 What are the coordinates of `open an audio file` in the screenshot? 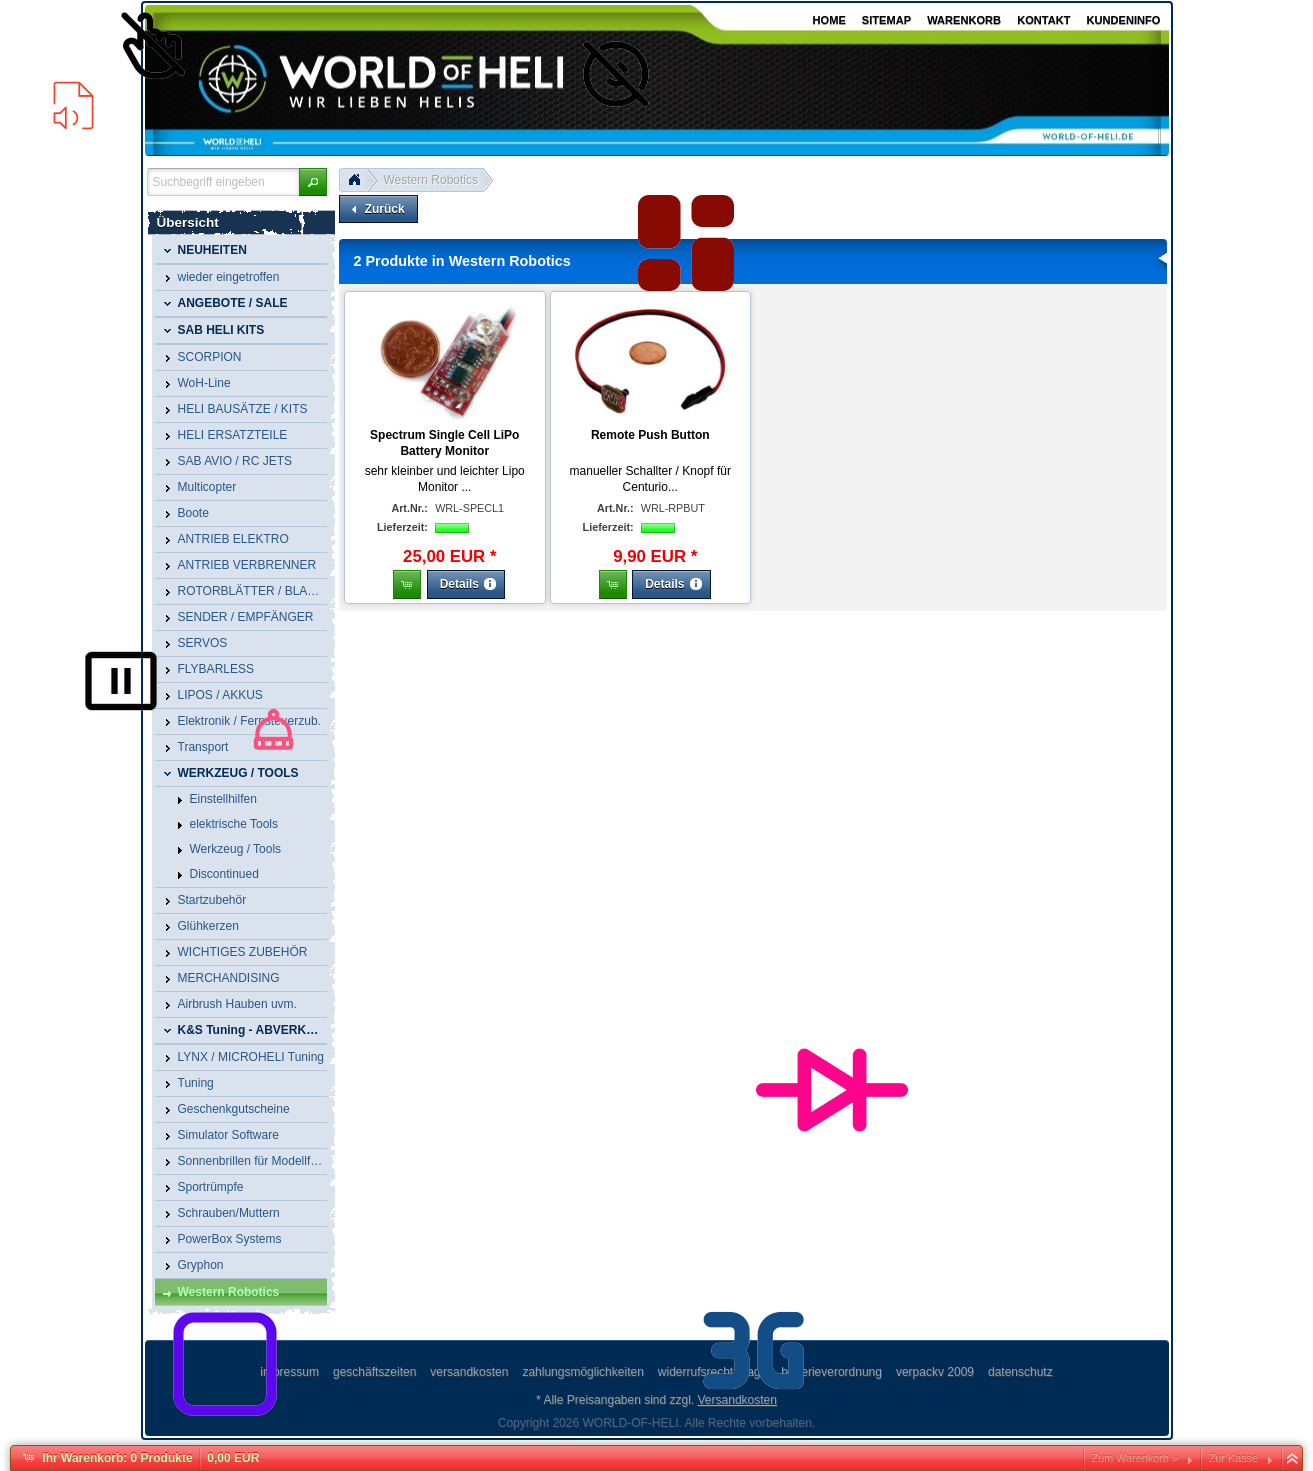 It's located at (73, 105).